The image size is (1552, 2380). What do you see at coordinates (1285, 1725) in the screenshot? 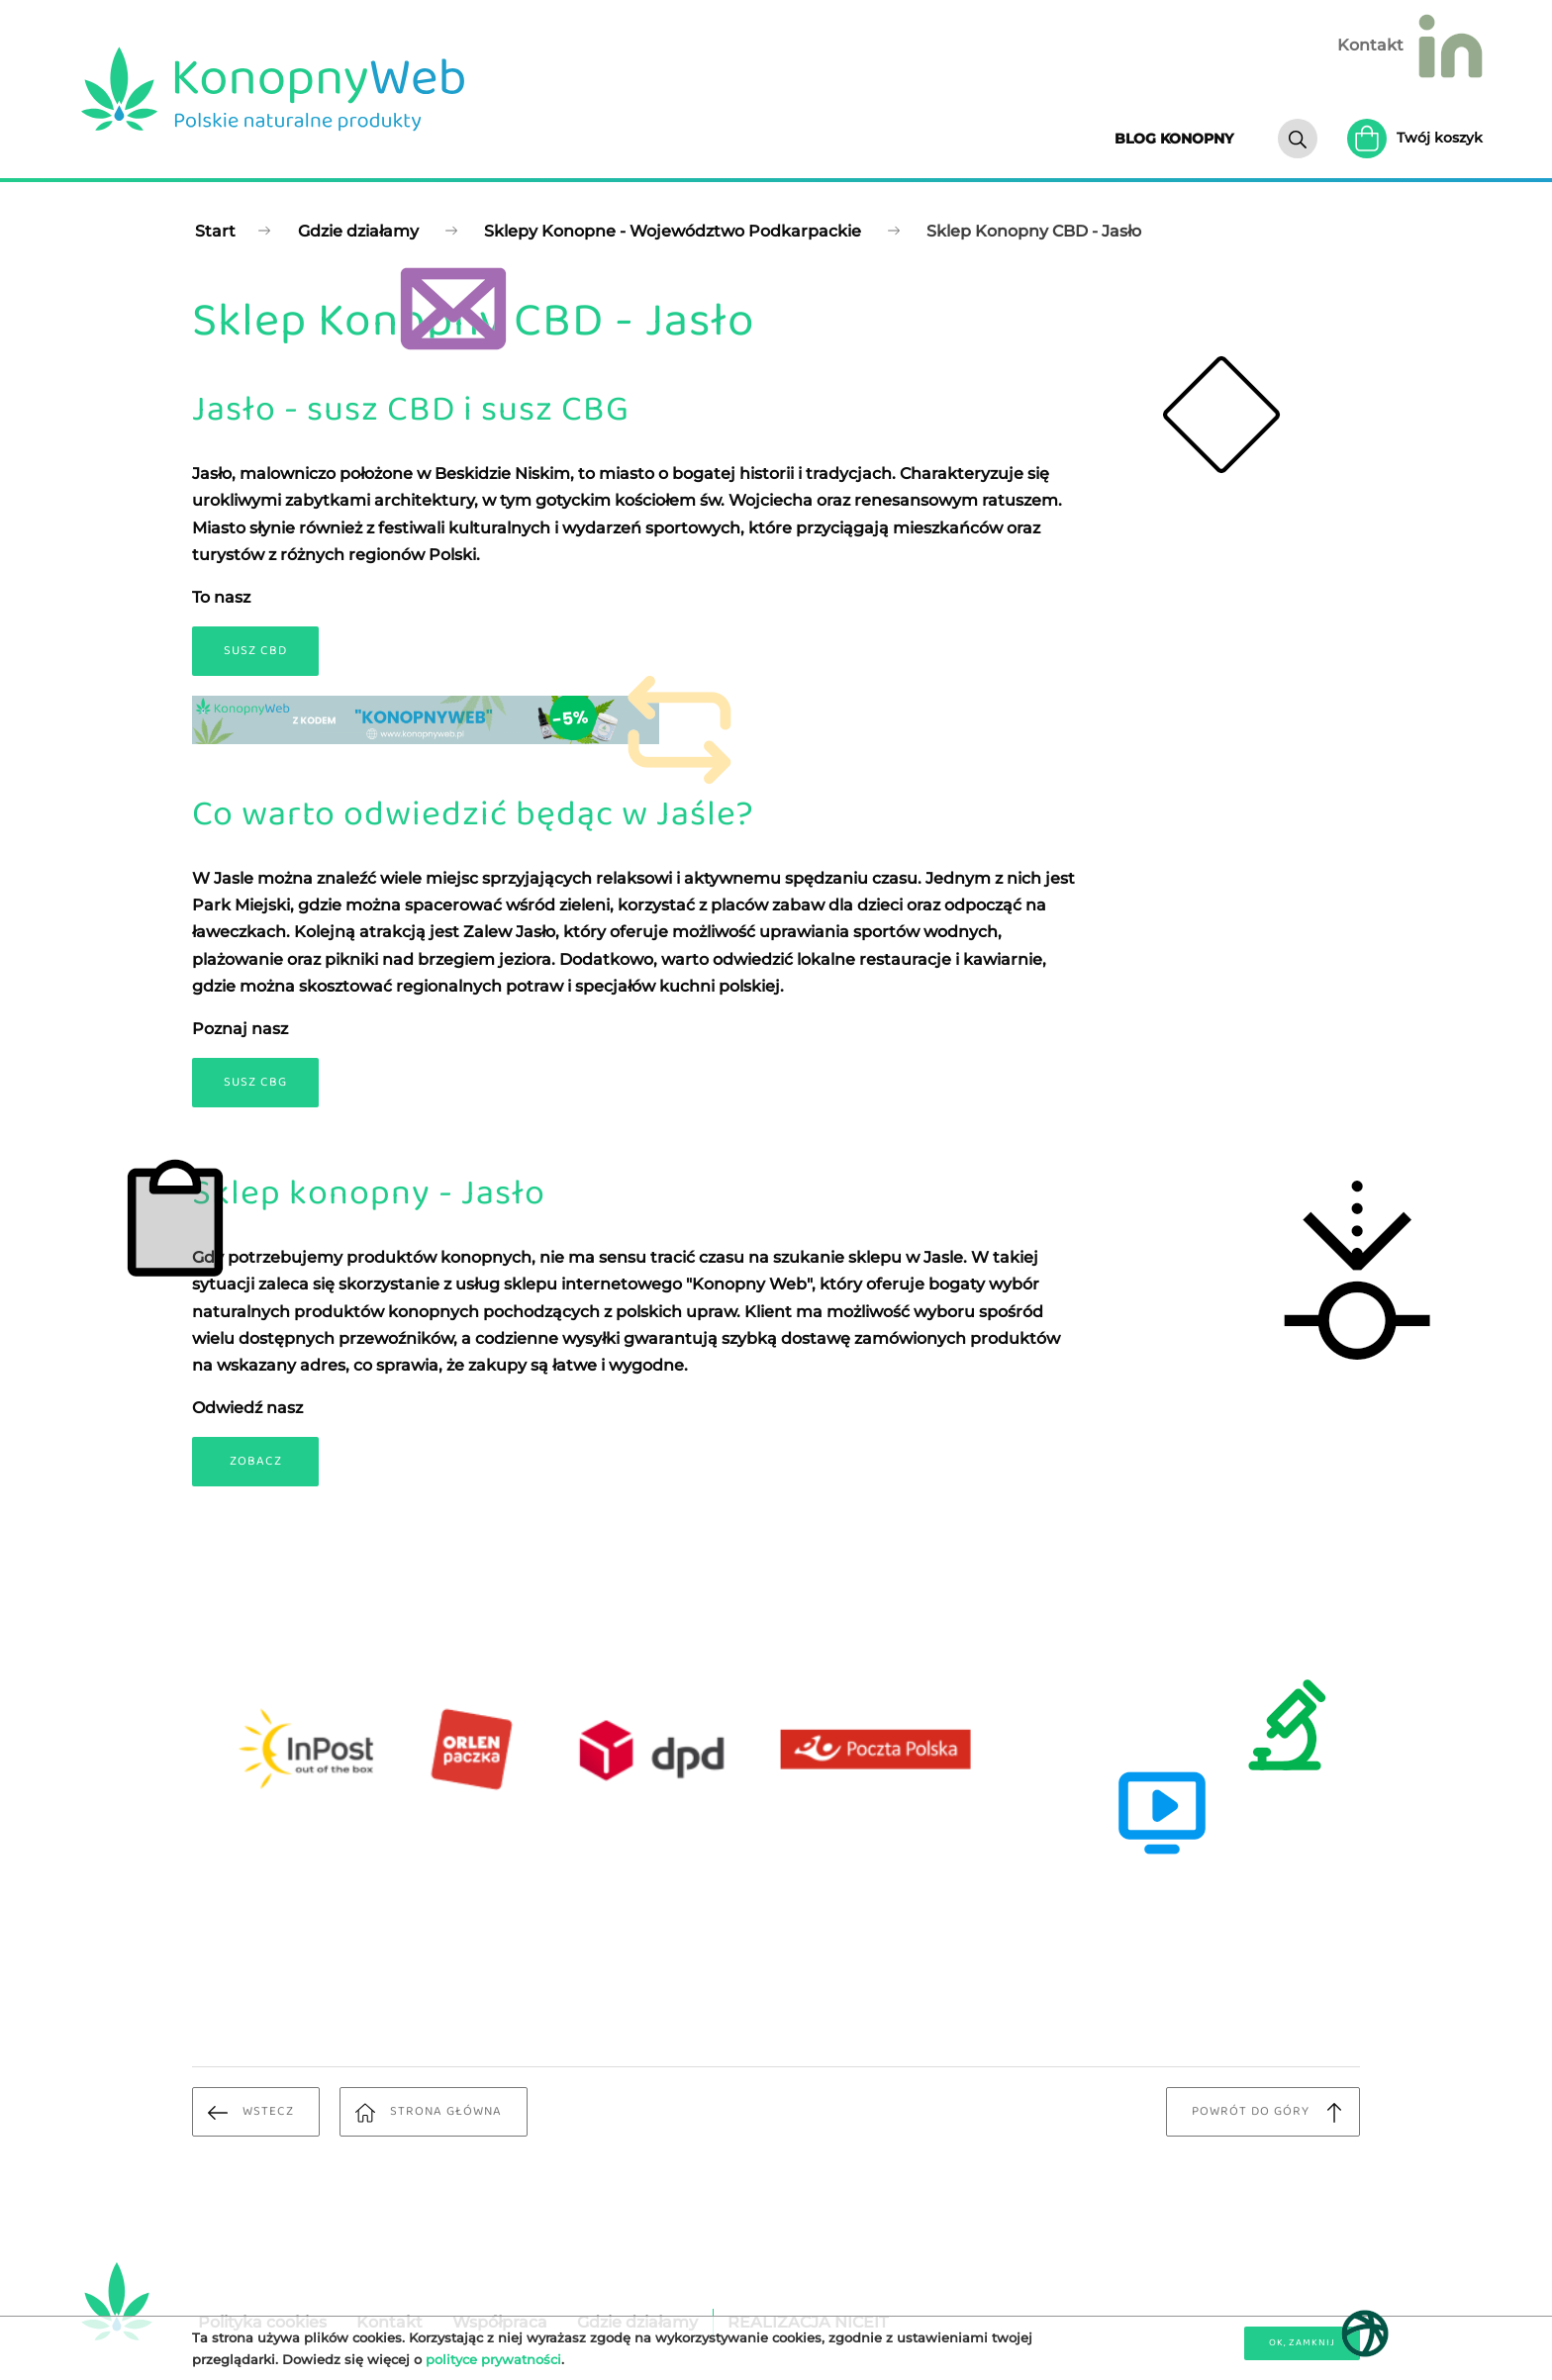
I see `access scientific or research tools` at bounding box center [1285, 1725].